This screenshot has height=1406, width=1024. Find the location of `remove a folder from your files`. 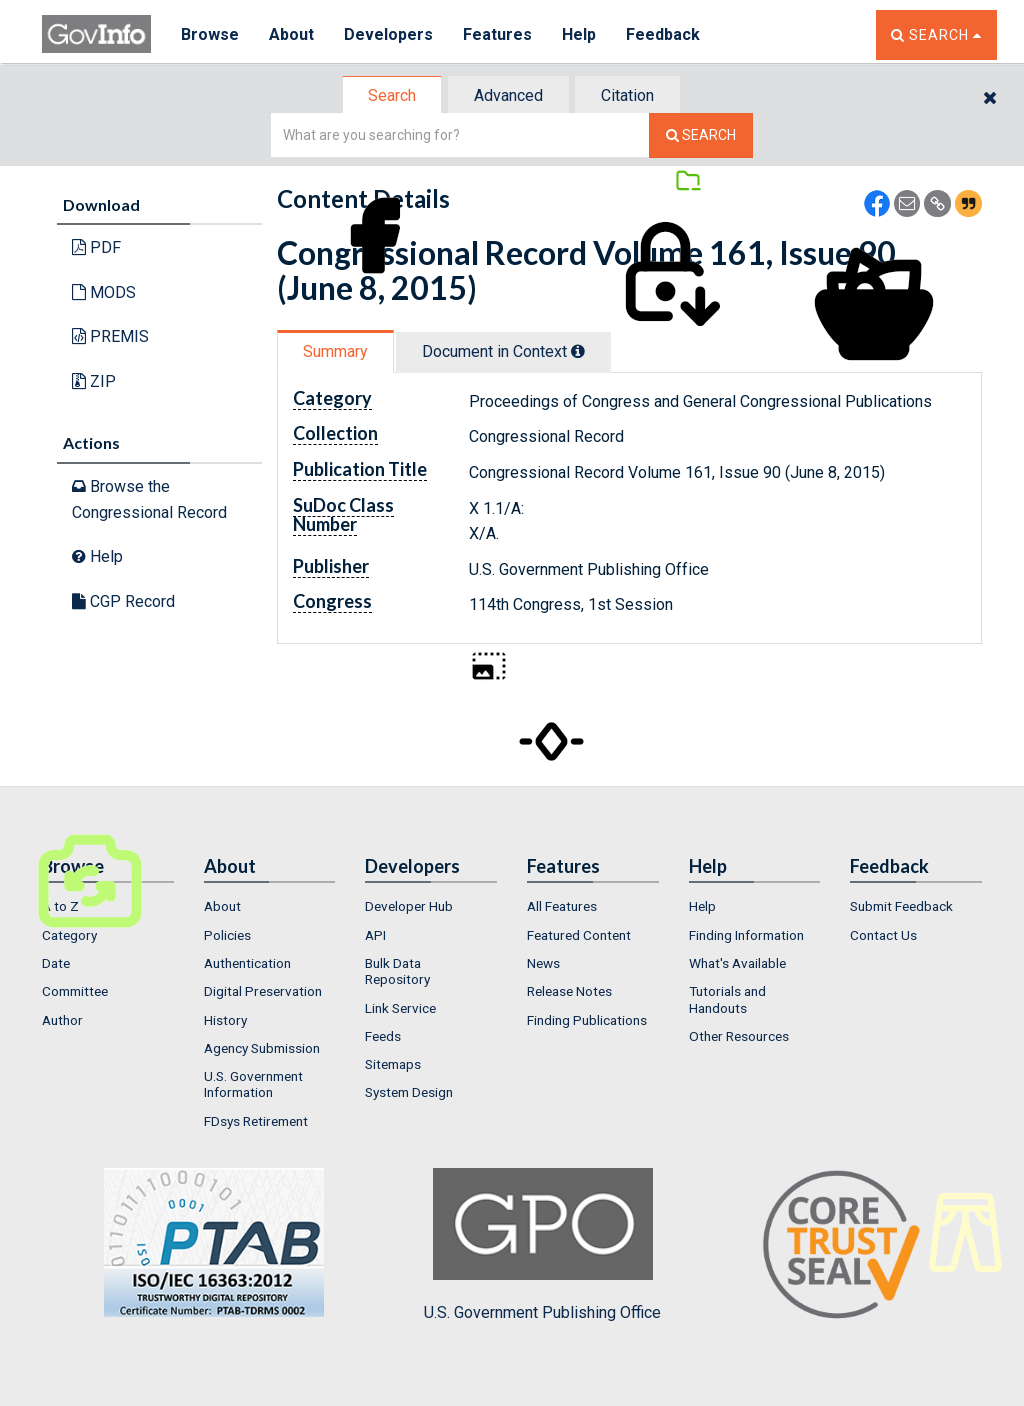

remove a folder from your files is located at coordinates (688, 181).